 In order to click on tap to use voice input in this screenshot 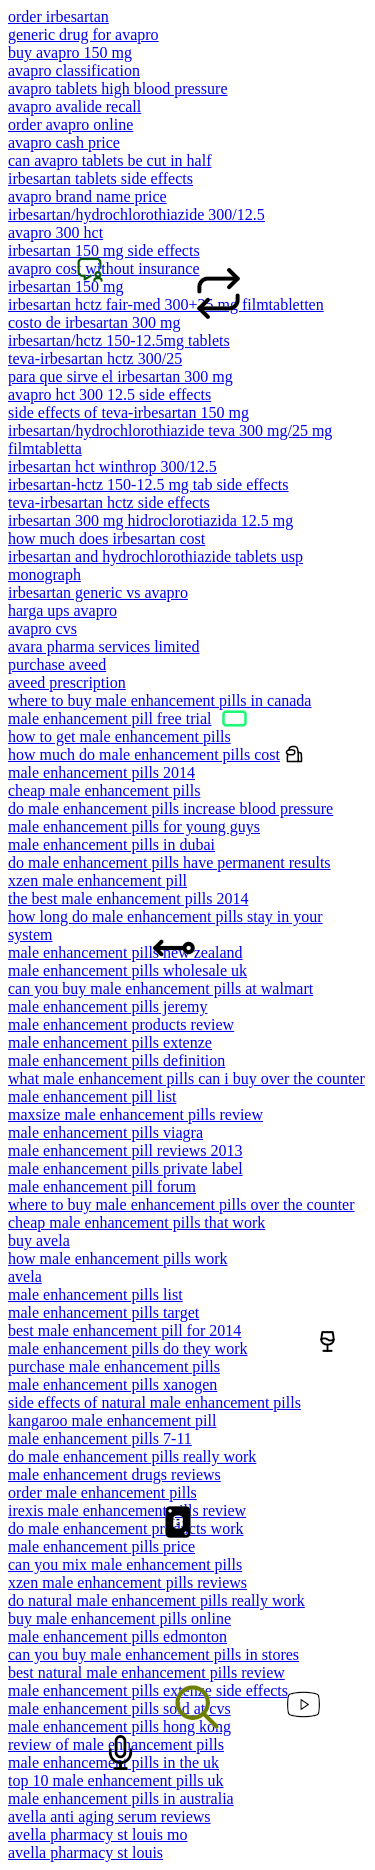, I will do `click(120, 1752)`.